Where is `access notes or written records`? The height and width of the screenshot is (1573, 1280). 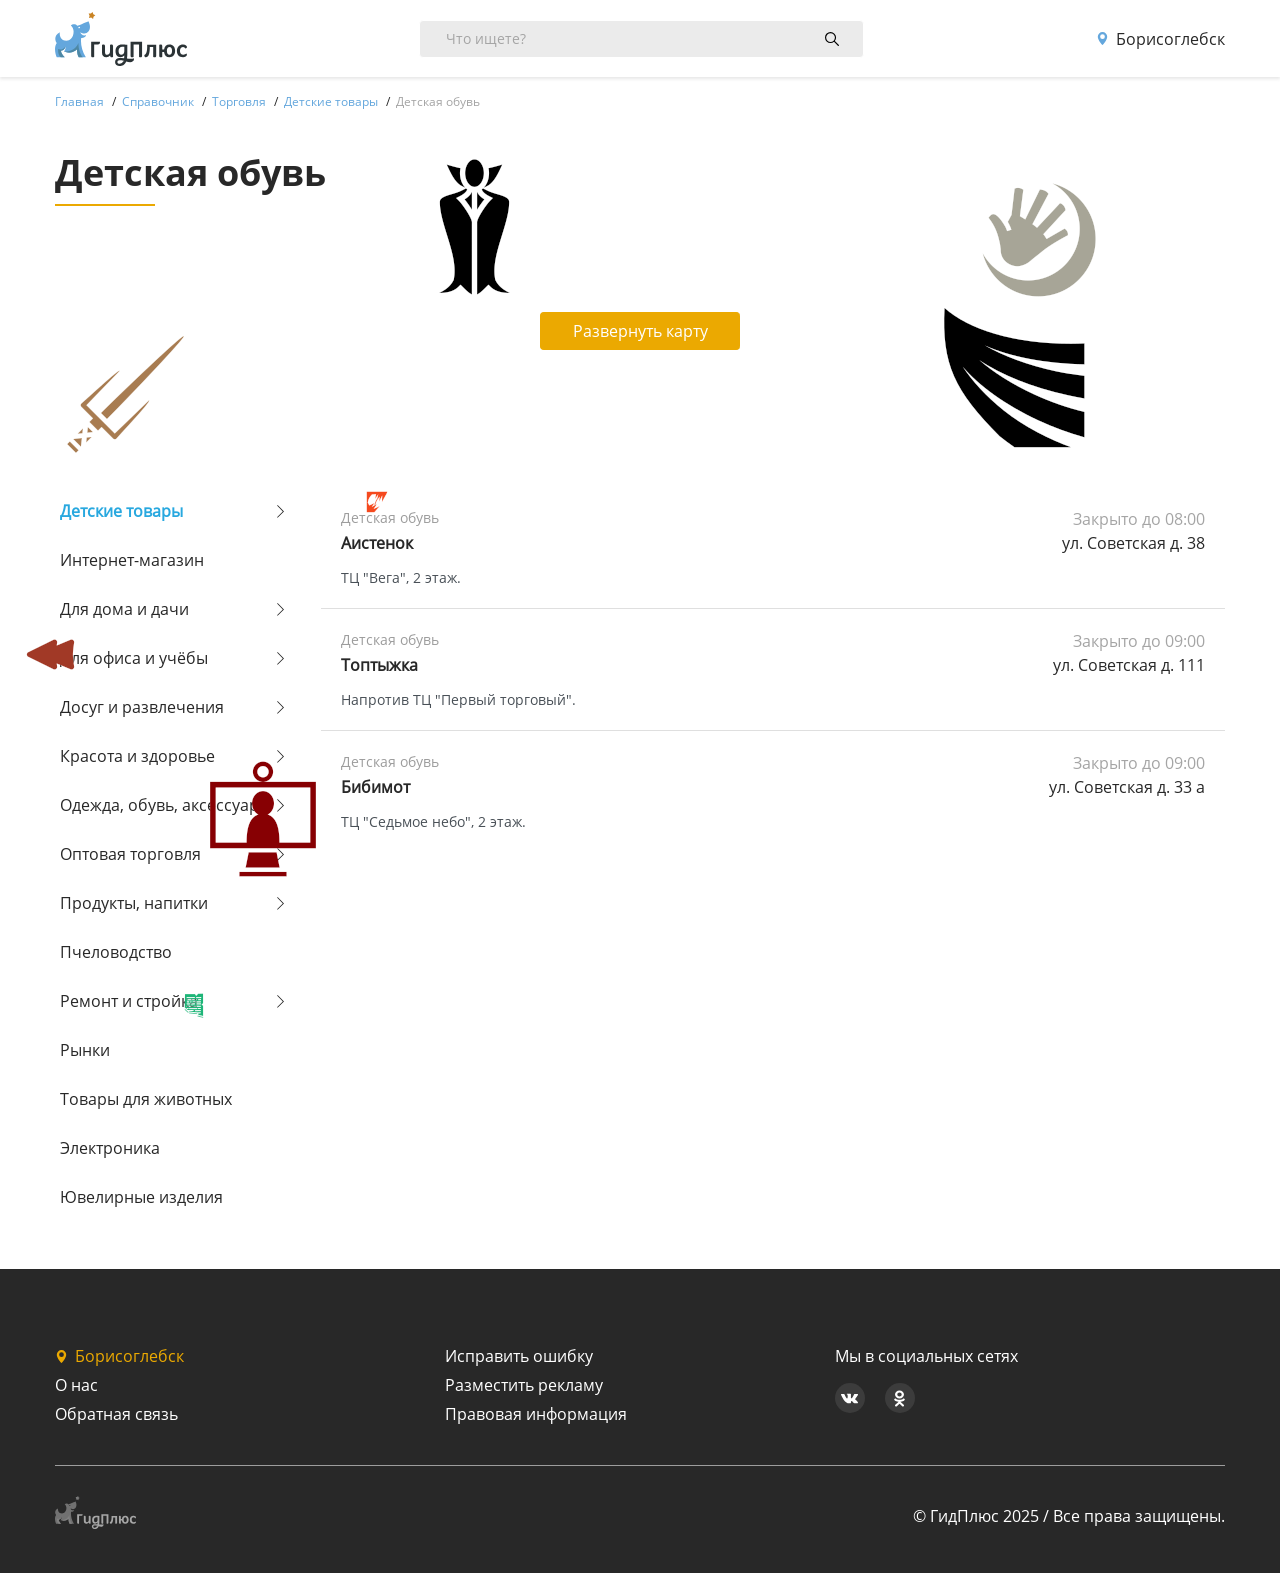 access notes or written records is located at coordinates (193, 1005).